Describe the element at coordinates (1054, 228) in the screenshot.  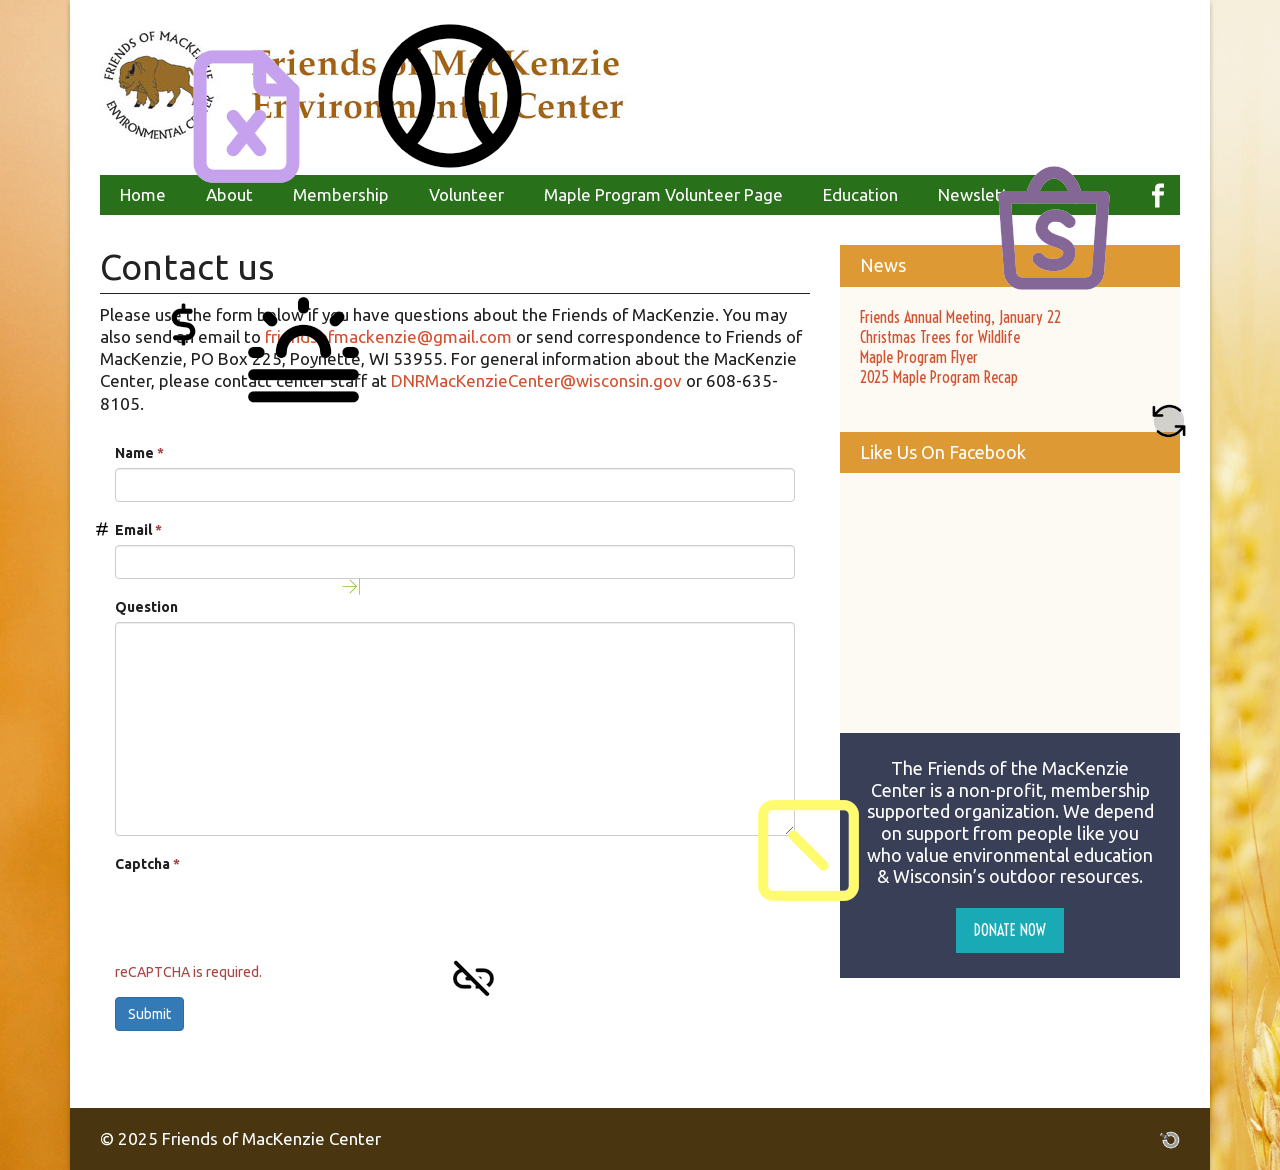
I see `open the Shopee shopping app` at that location.